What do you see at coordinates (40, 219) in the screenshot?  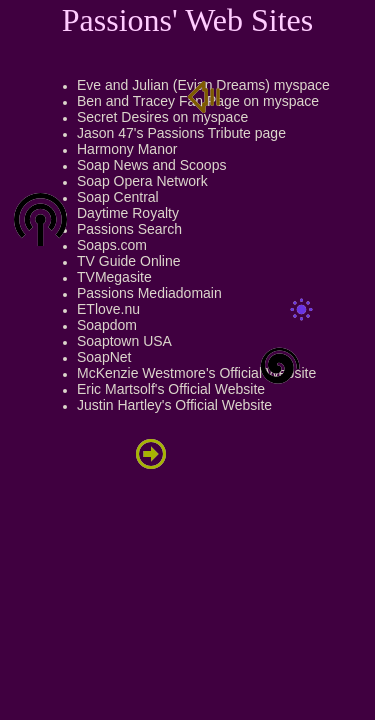 I see `broadcast or transmit a signal` at bounding box center [40, 219].